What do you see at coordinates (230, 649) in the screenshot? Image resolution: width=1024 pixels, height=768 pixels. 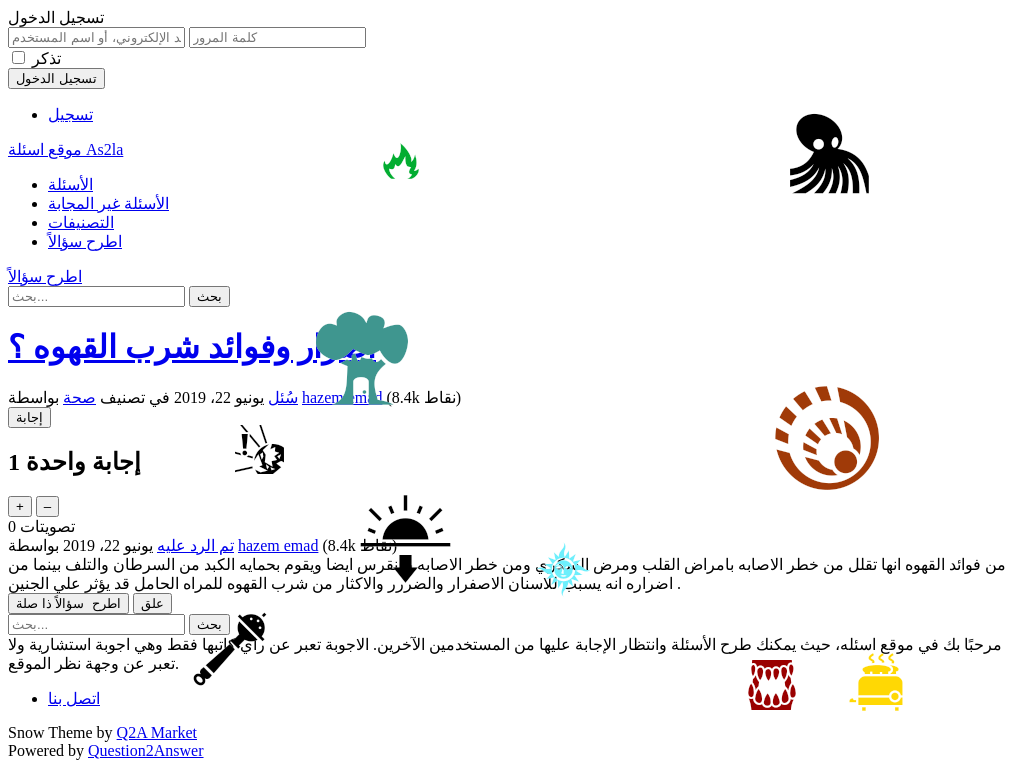 I see `select holy water sprinkler item` at bounding box center [230, 649].